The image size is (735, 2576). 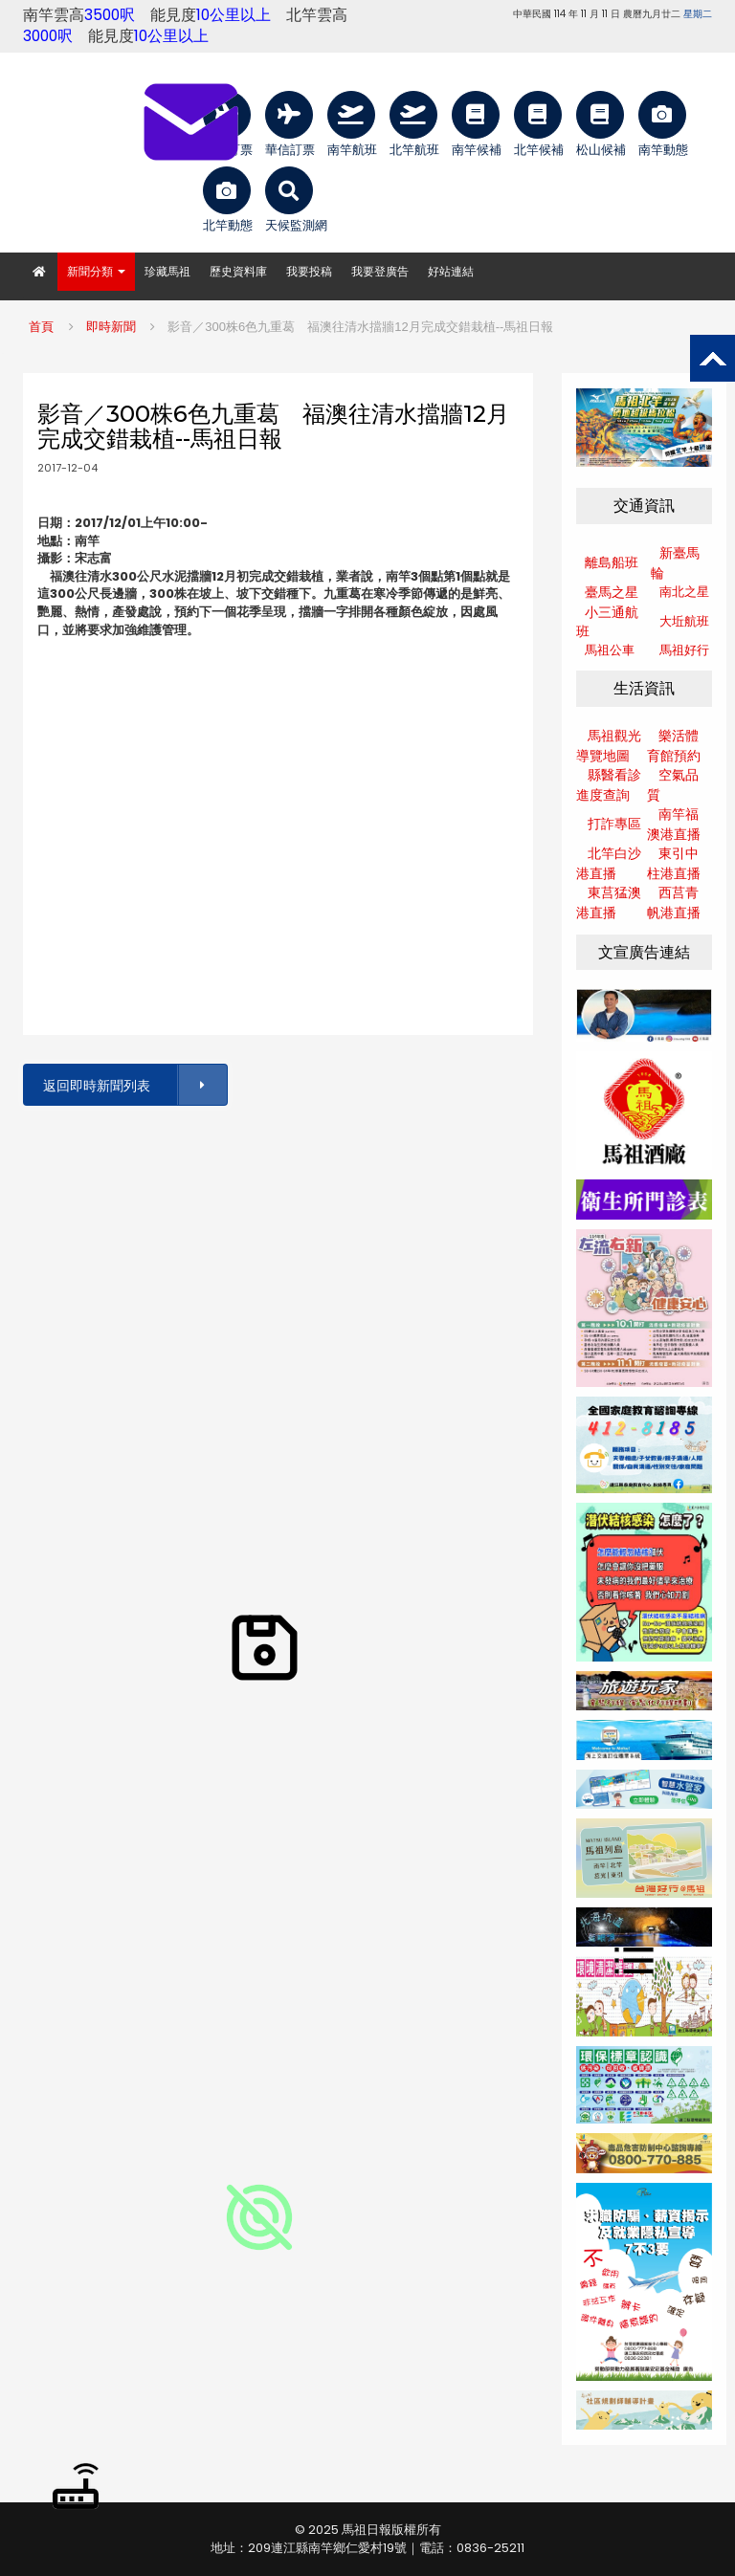 What do you see at coordinates (264, 1647) in the screenshot?
I see `save current file or document` at bounding box center [264, 1647].